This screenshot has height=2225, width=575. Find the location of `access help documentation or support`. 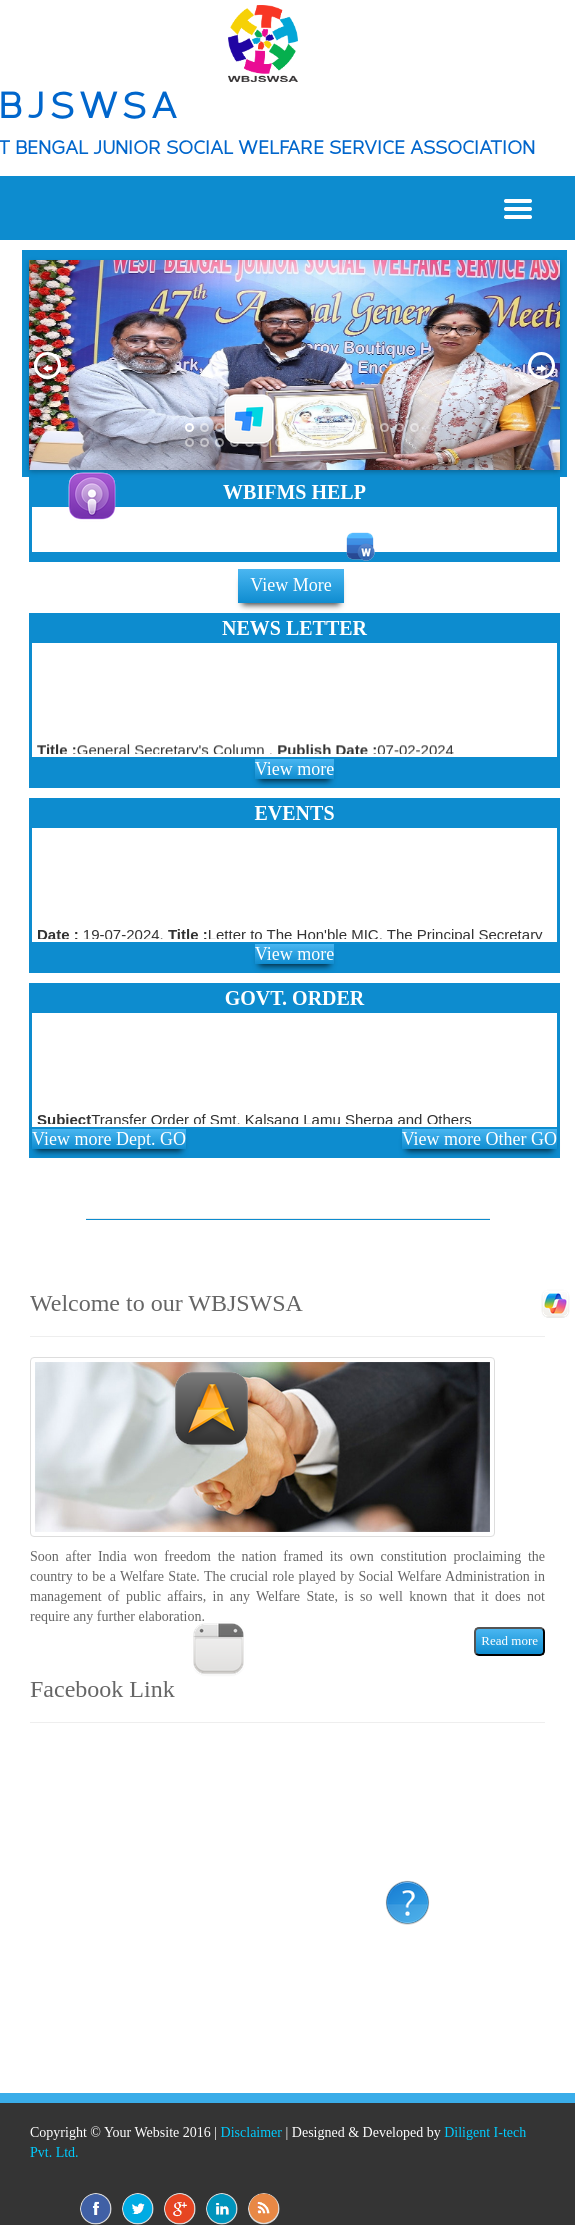

access help documentation or support is located at coordinates (407, 1902).